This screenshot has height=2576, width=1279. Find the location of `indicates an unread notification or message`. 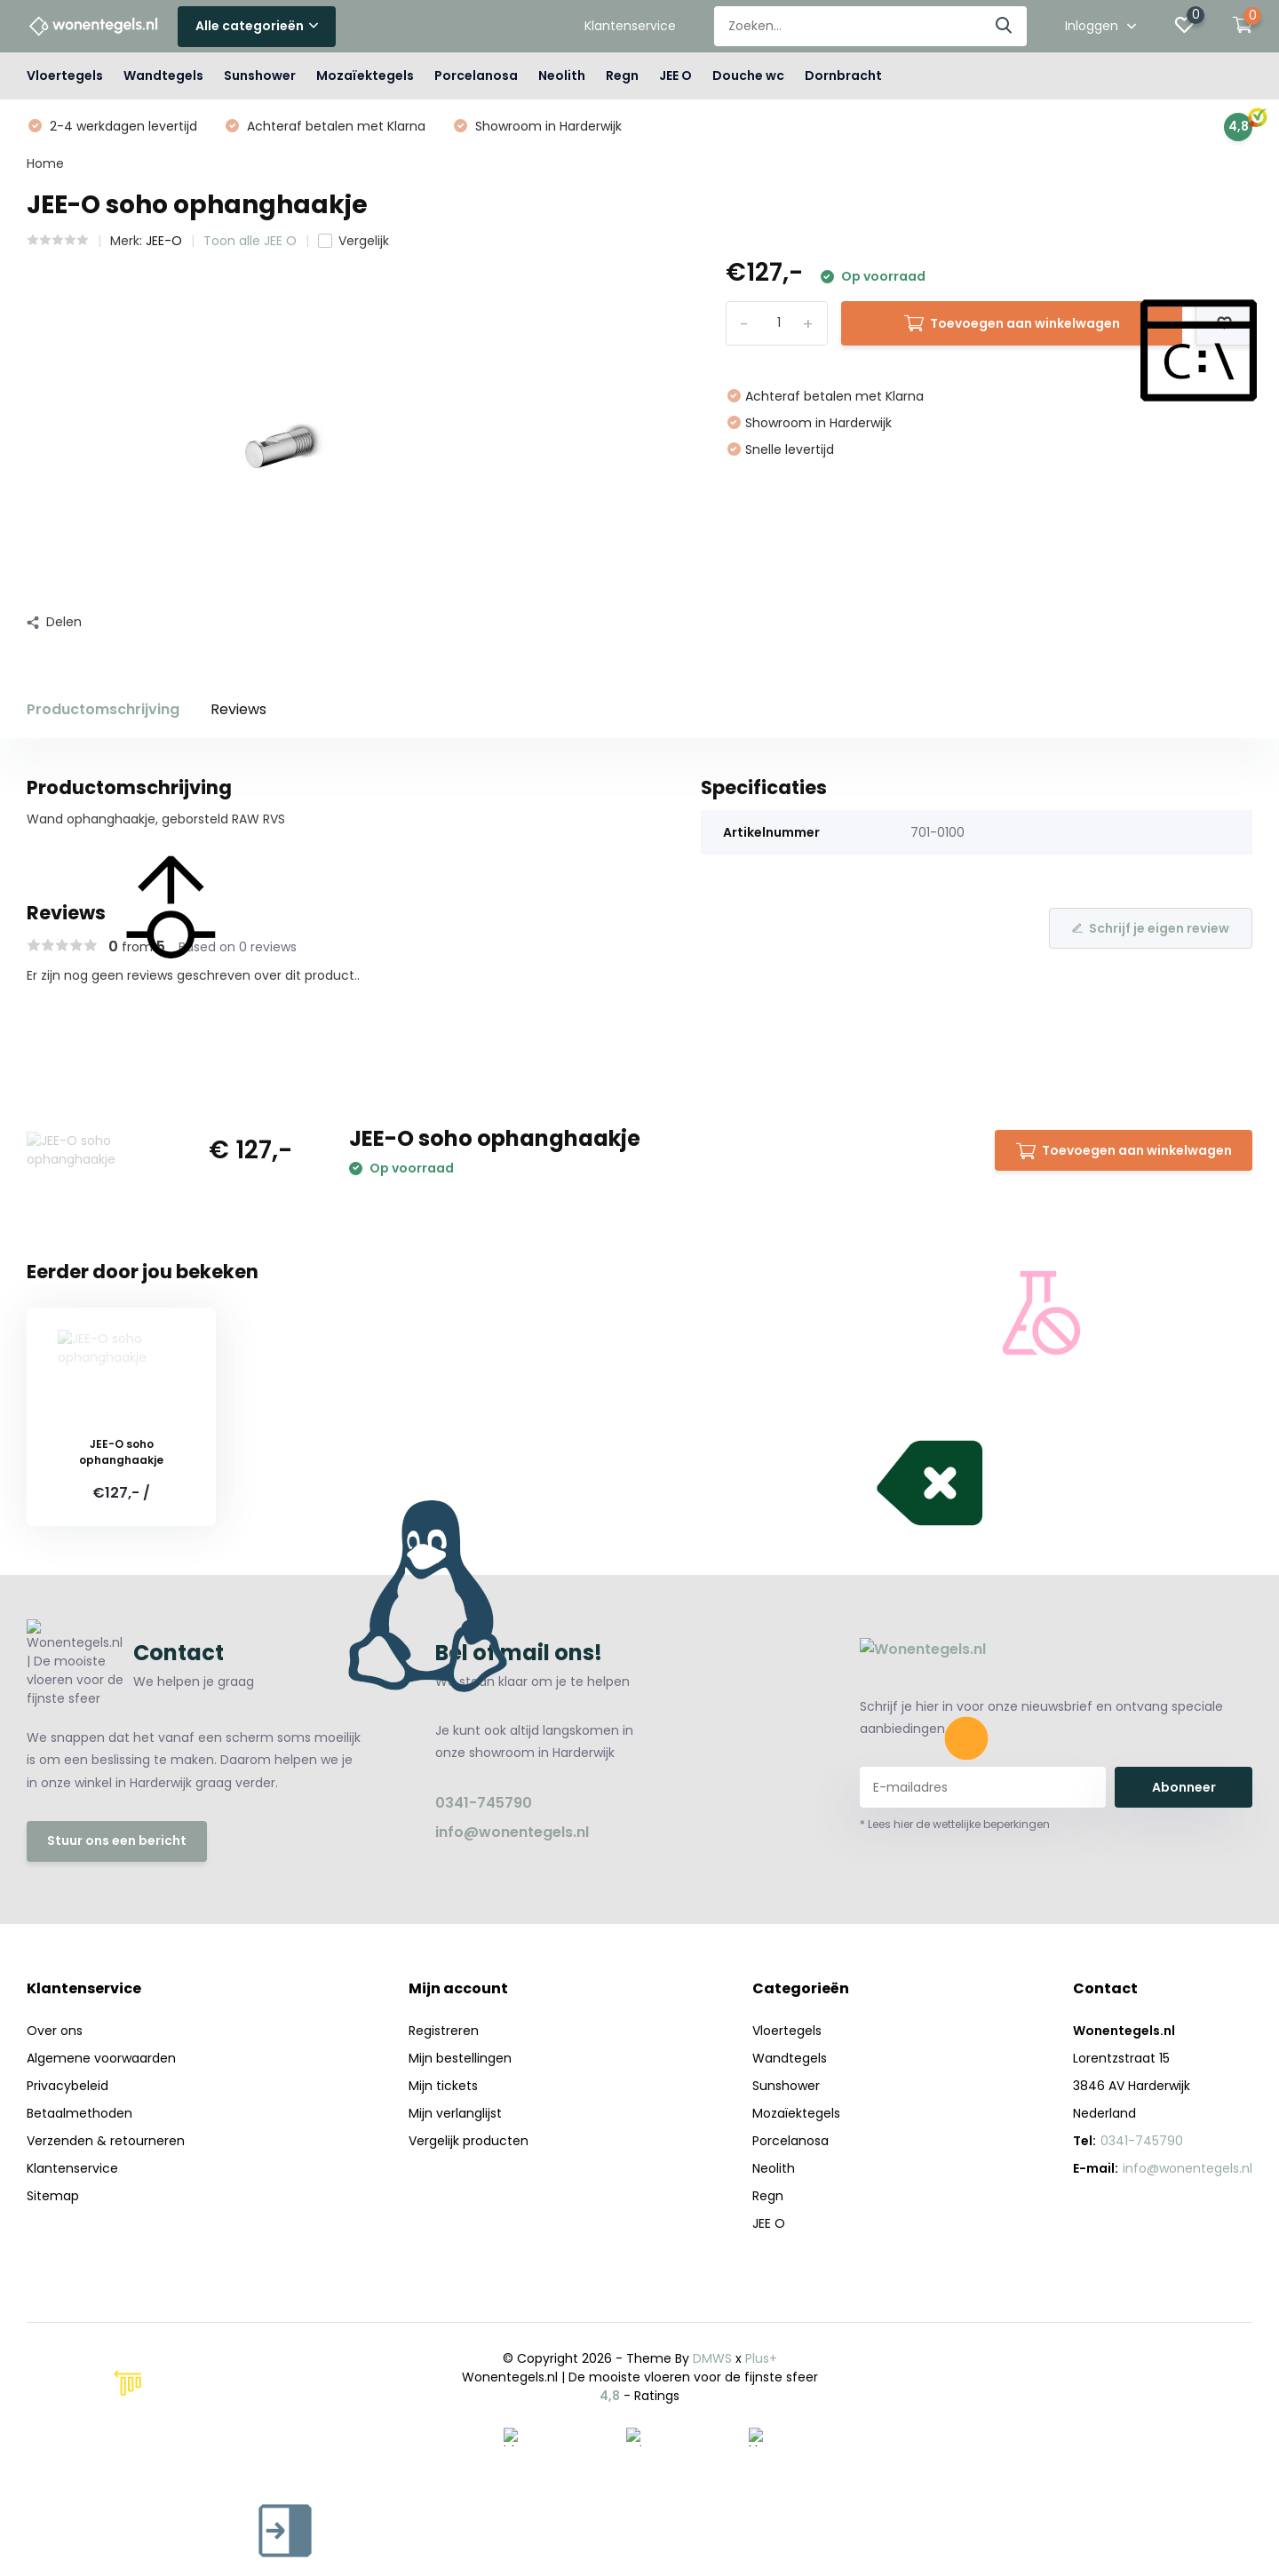

indicates an unread notification or message is located at coordinates (966, 1738).